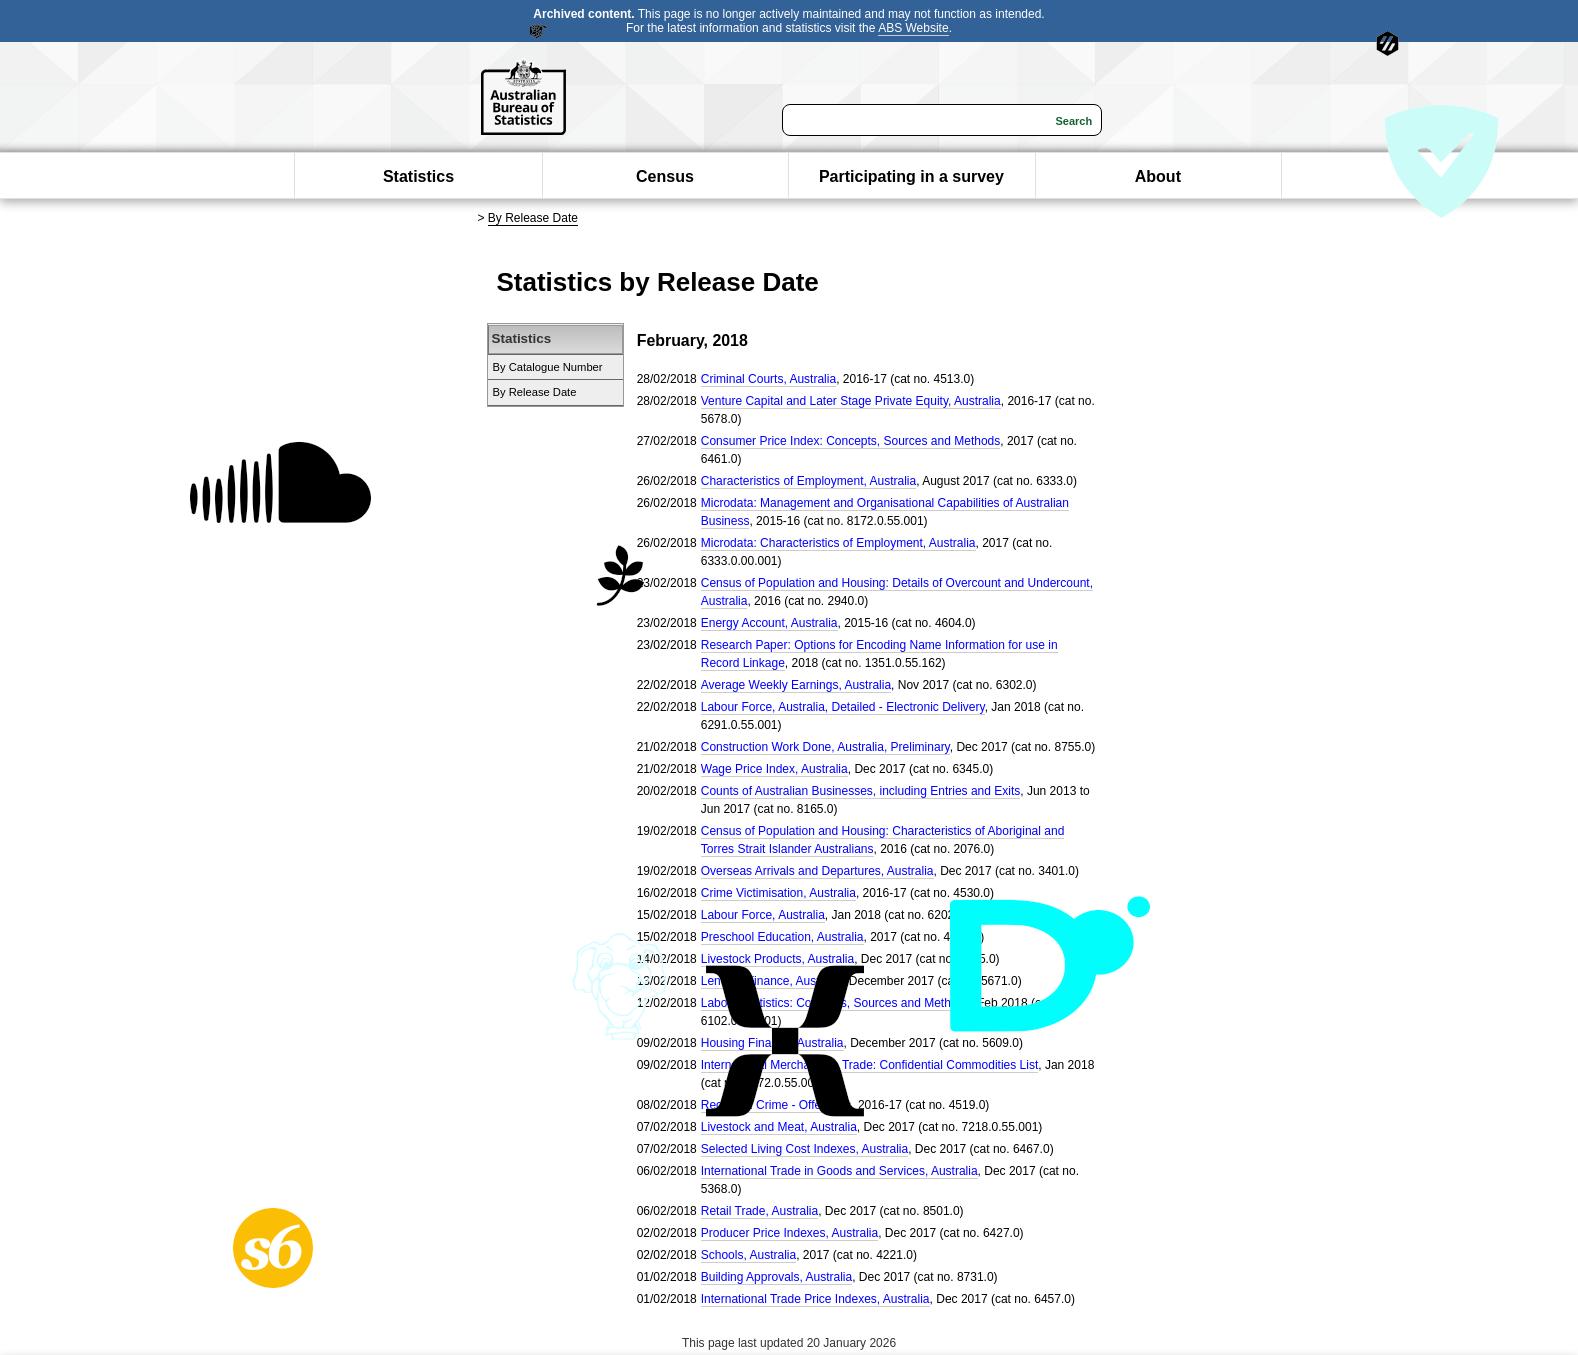 This screenshot has height=1355, width=1578. What do you see at coordinates (620, 575) in the screenshot?
I see `pagelines brand logo` at bounding box center [620, 575].